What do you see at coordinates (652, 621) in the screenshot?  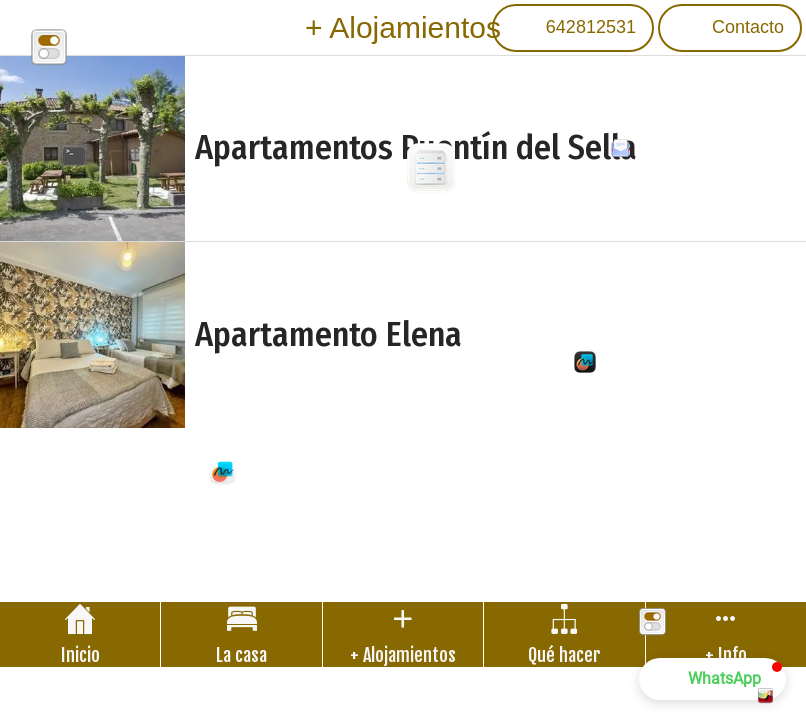 I see `open desktop preferences or settings` at bounding box center [652, 621].